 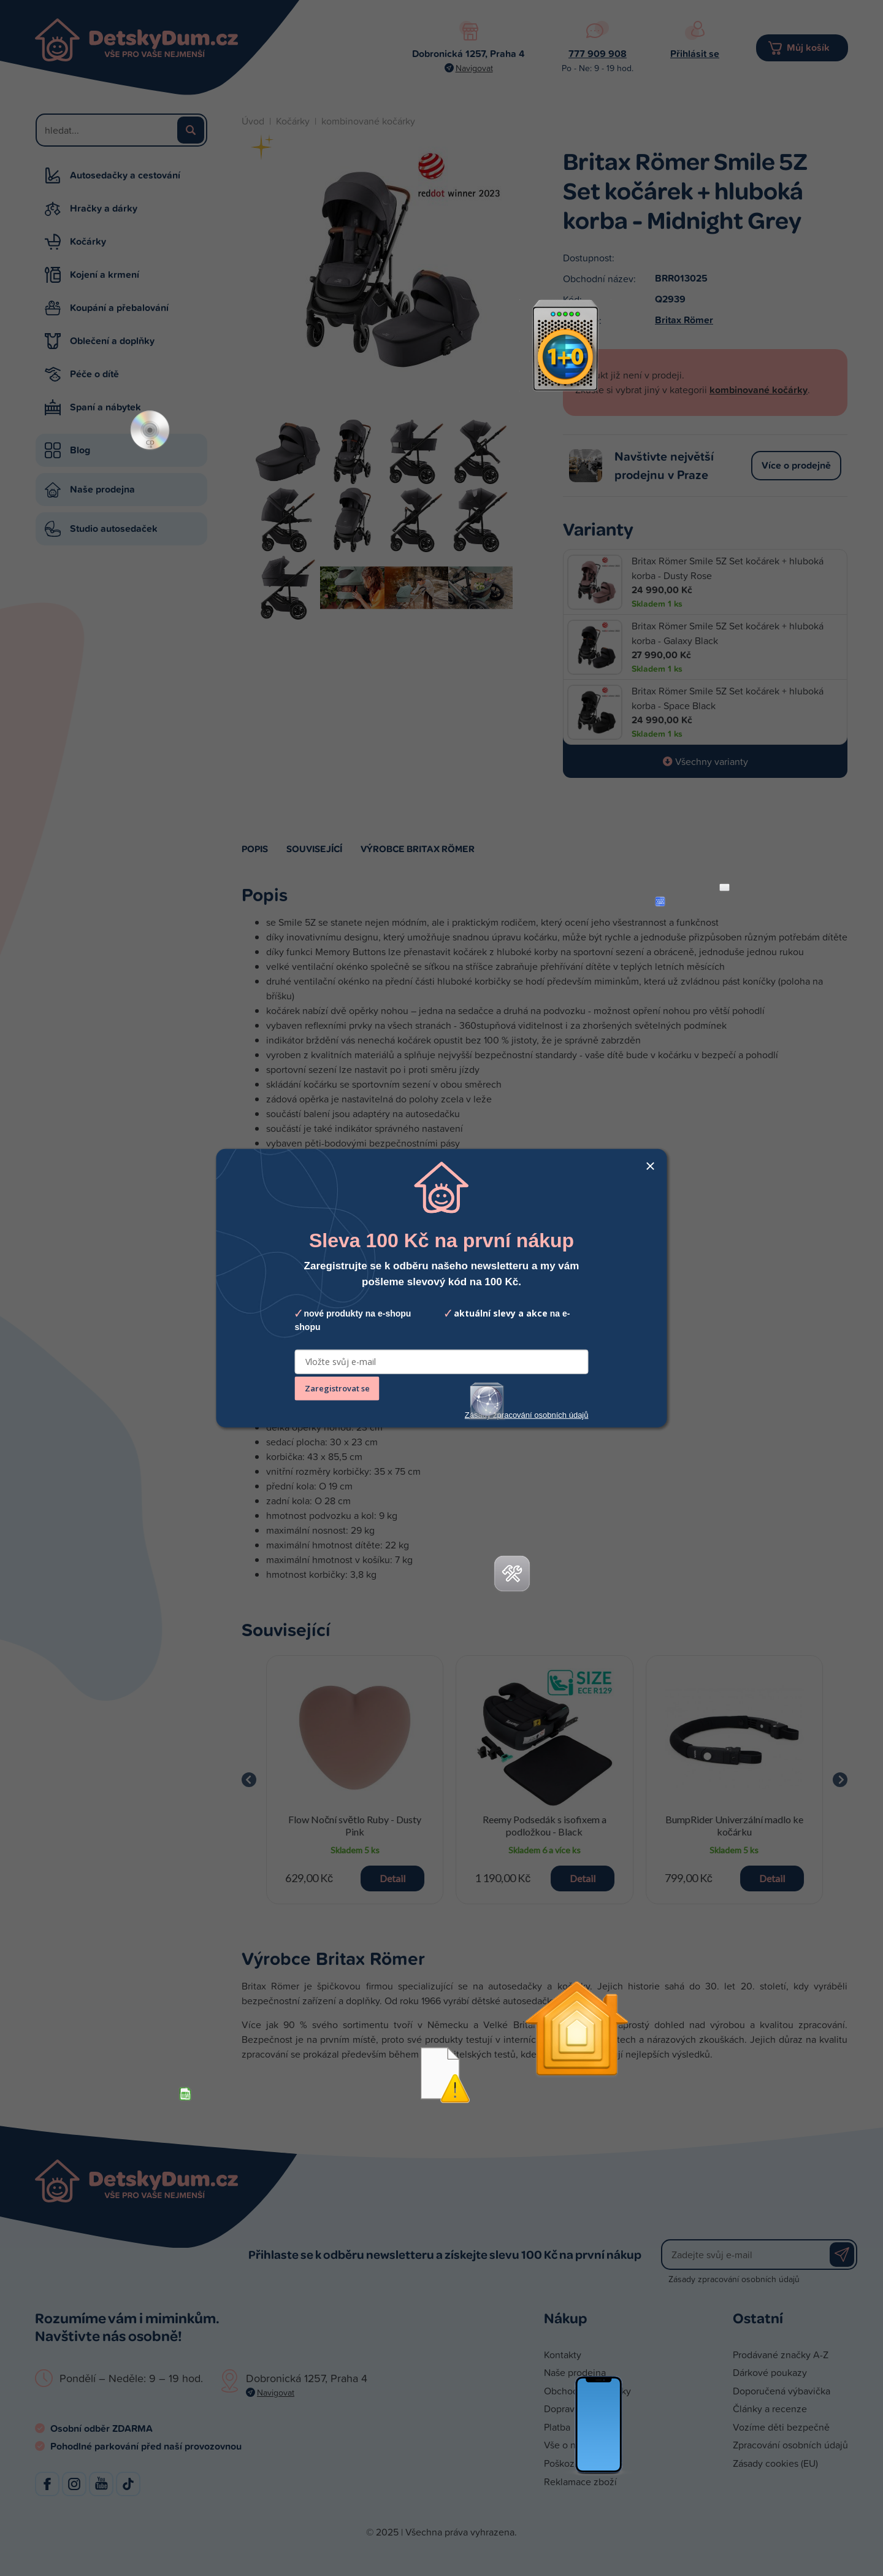 I want to click on iPhone 12 mini device icon, so click(x=598, y=2426).